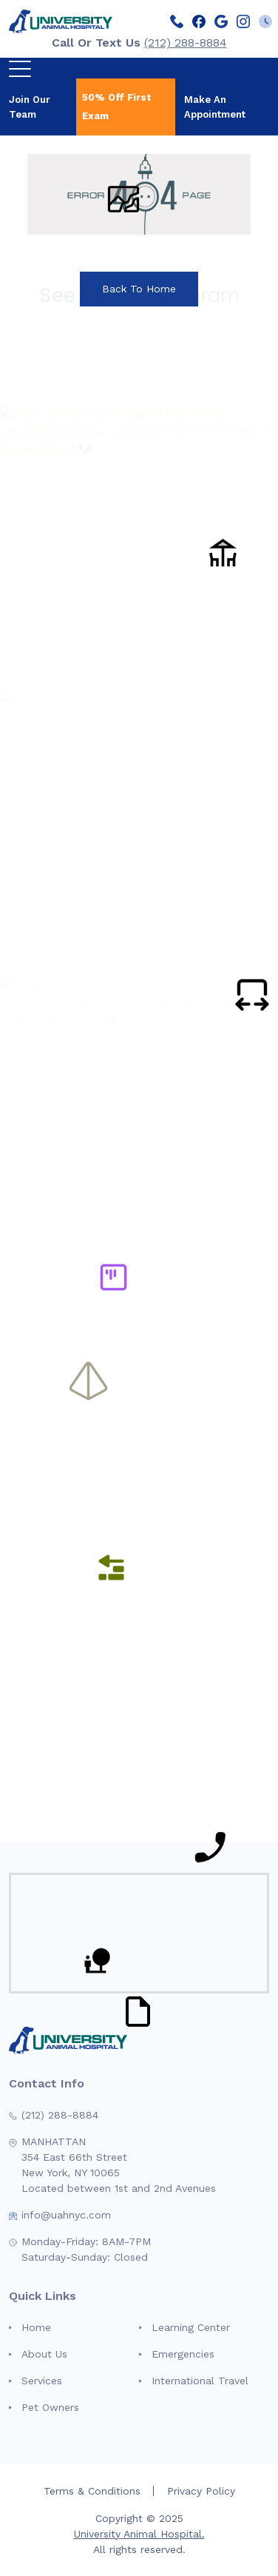 The image size is (278, 2576). Describe the element at coordinates (252, 994) in the screenshot. I see `auto-fit content to available width` at that location.